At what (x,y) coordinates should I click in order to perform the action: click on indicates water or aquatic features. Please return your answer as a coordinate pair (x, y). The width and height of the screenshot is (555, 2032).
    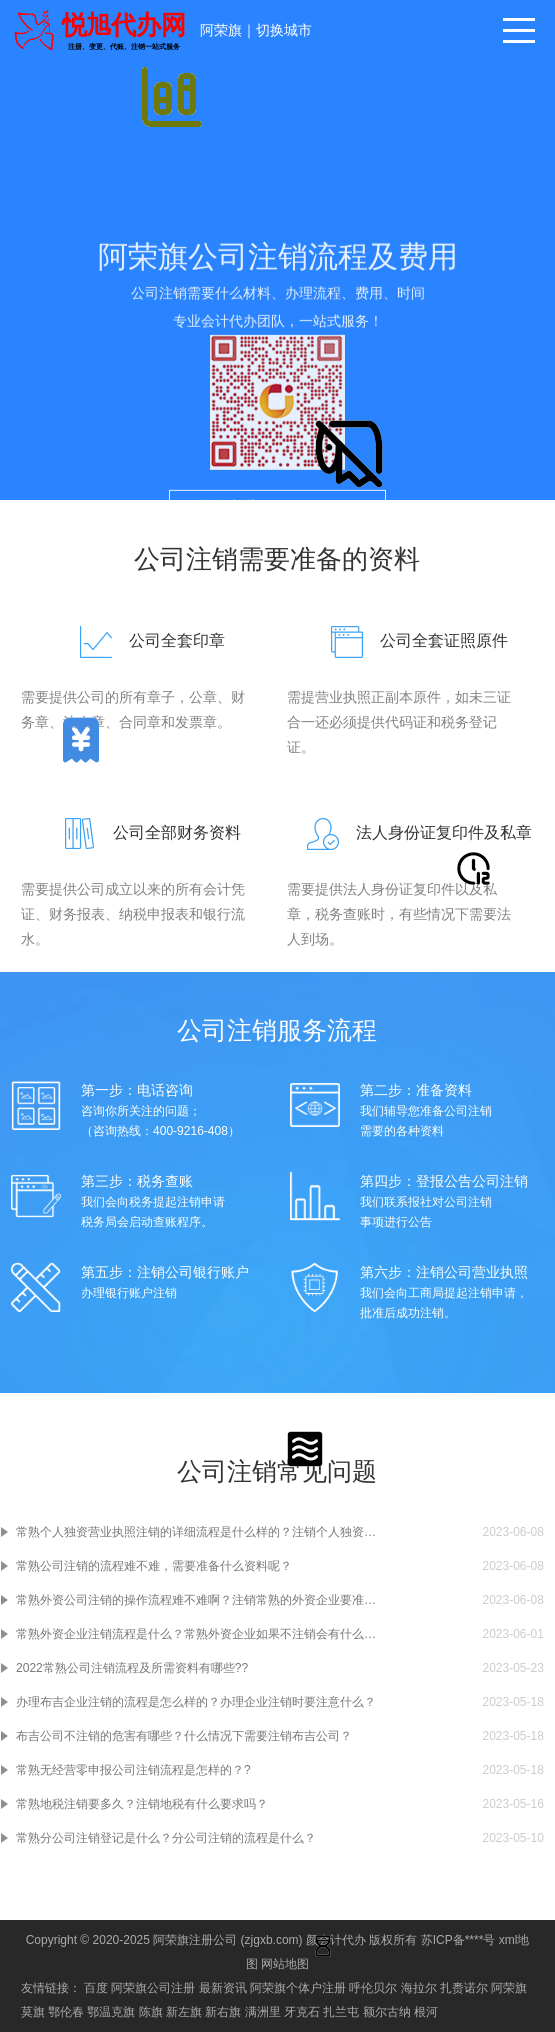
    Looking at the image, I should click on (305, 1449).